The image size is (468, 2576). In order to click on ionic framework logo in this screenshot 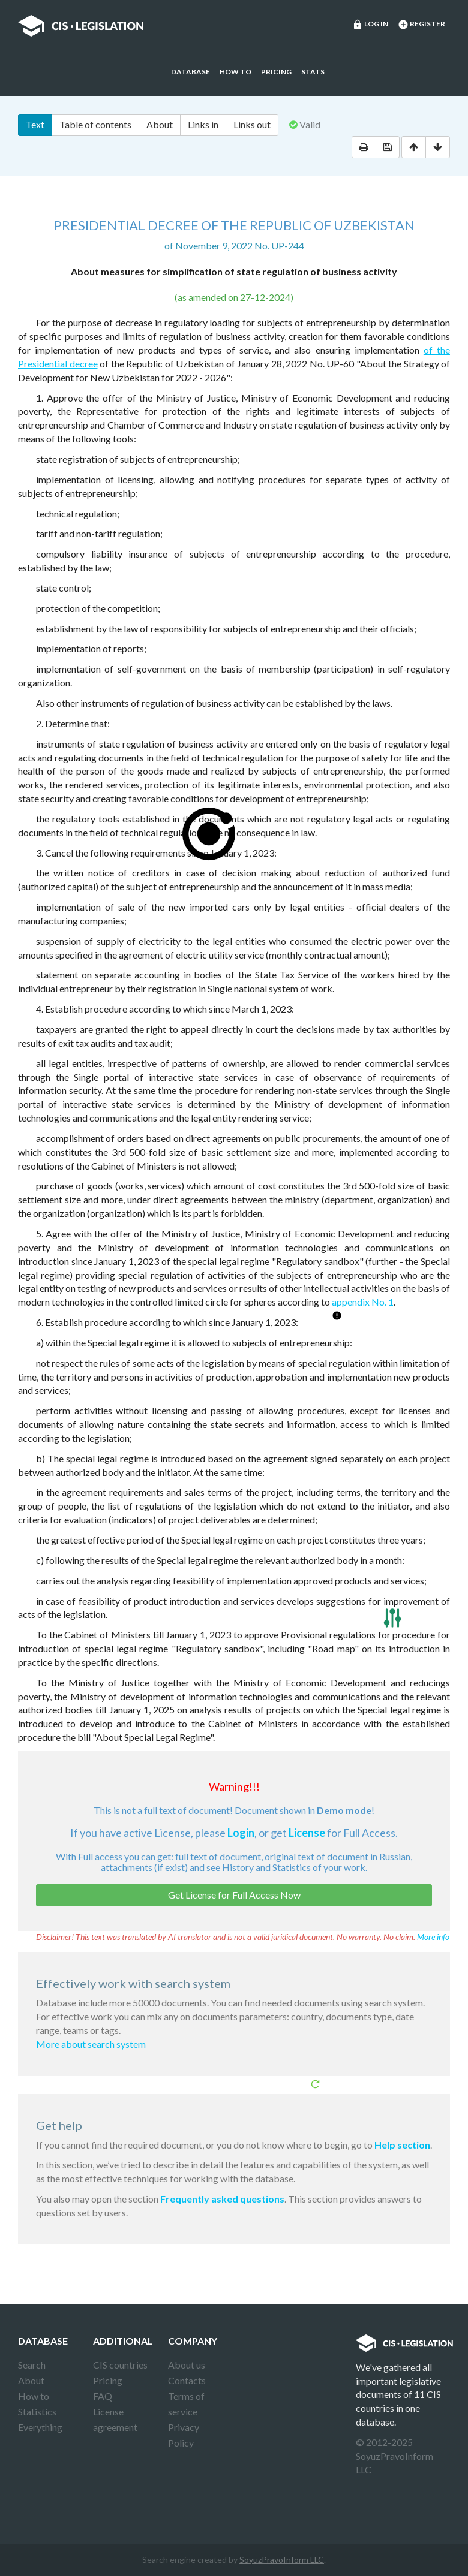, I will do `click(209, 834)`.